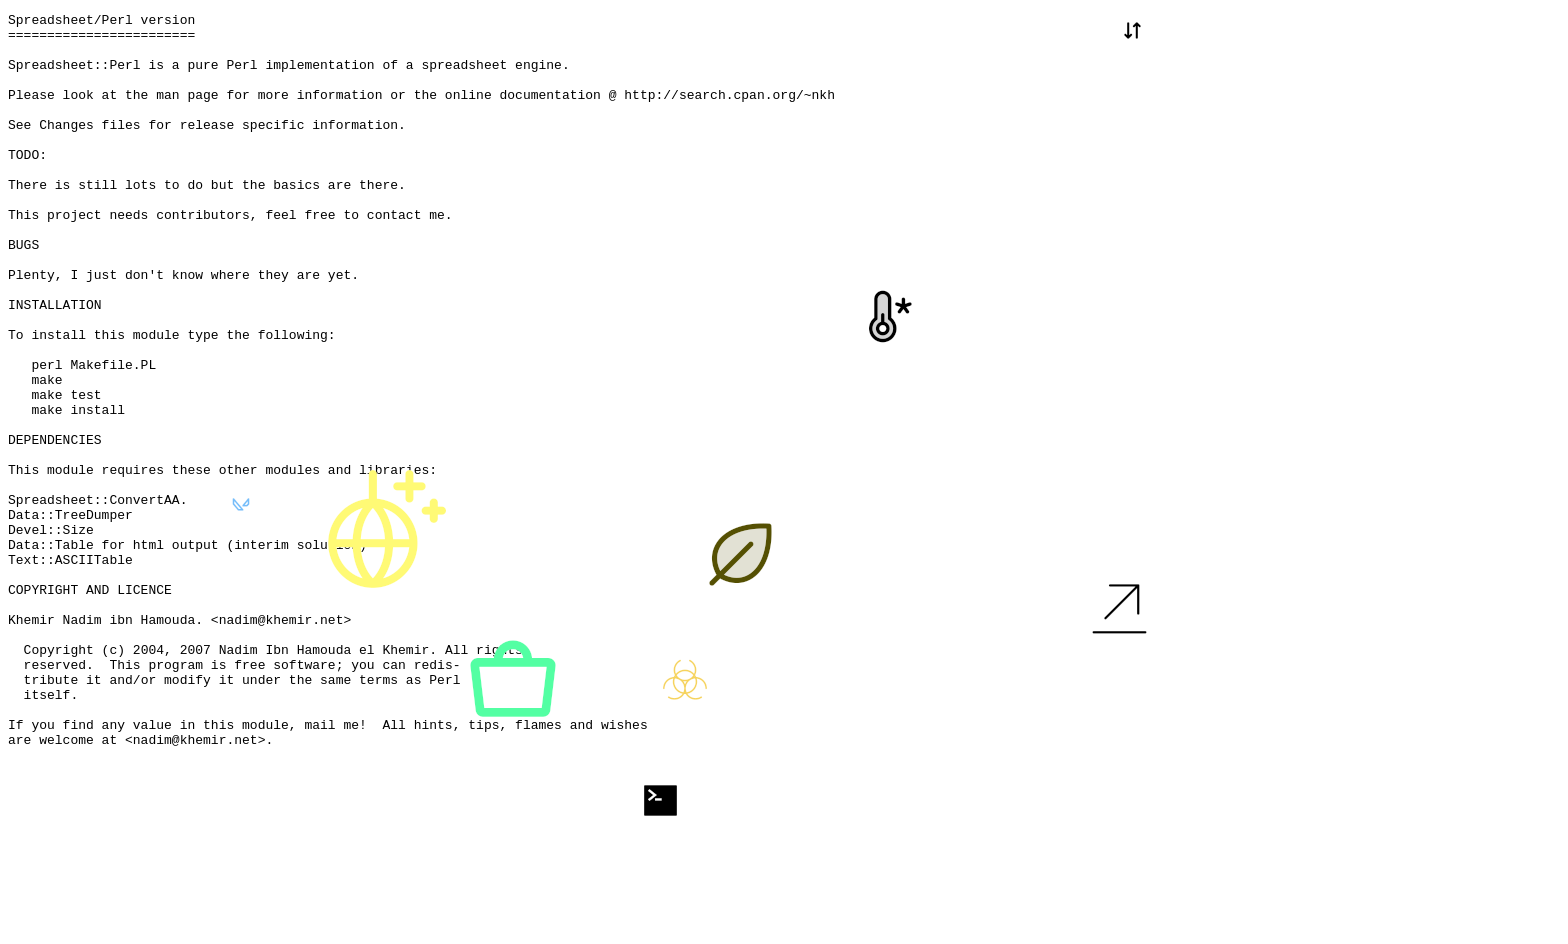 This screenshot has height=944, width=1568. Describe the element at coordinates (241, 504) in the screenshot. I see `launch Valorant game` at that location.